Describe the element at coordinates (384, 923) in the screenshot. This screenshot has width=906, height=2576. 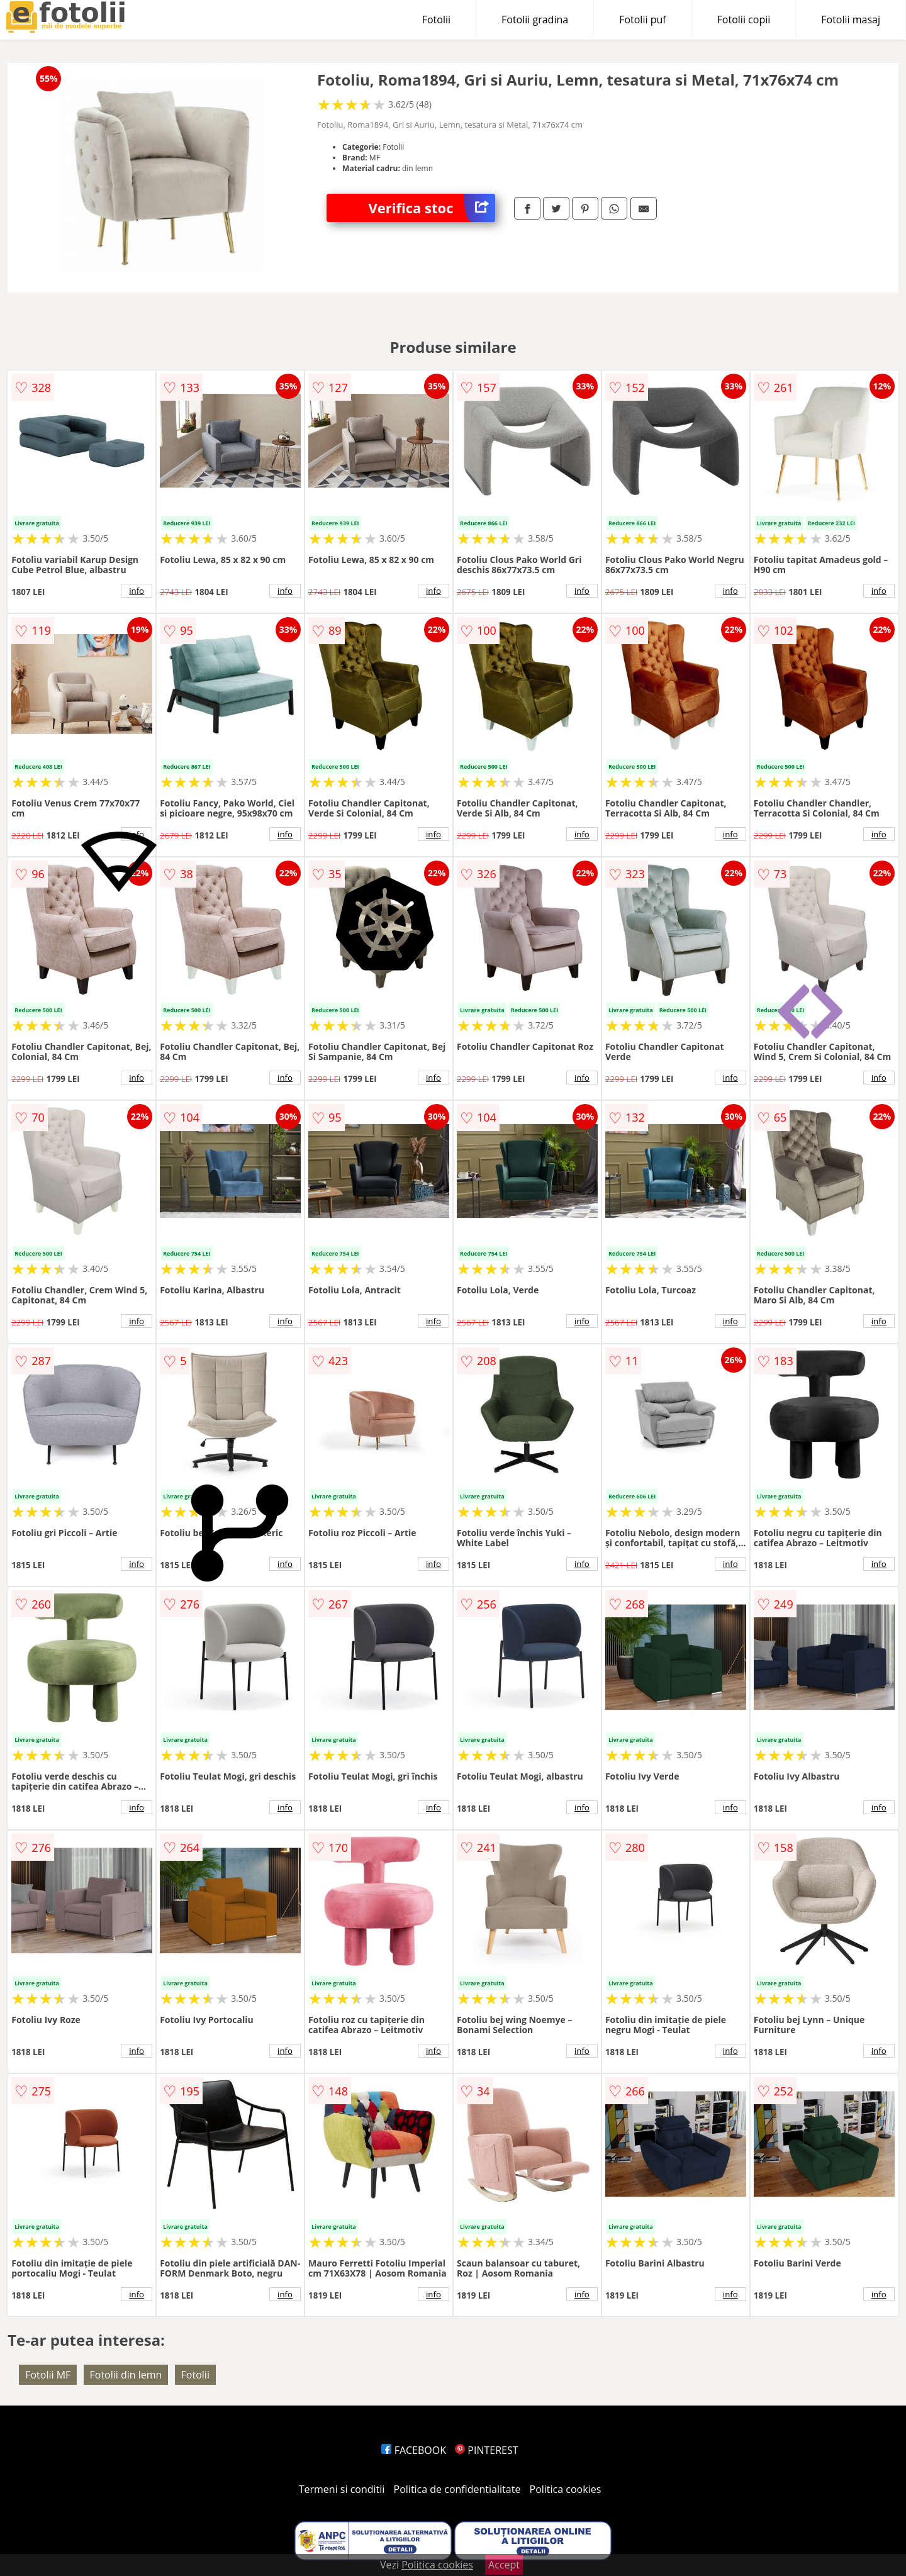
I see `kubernetes container orchestration platform logo` at that location.